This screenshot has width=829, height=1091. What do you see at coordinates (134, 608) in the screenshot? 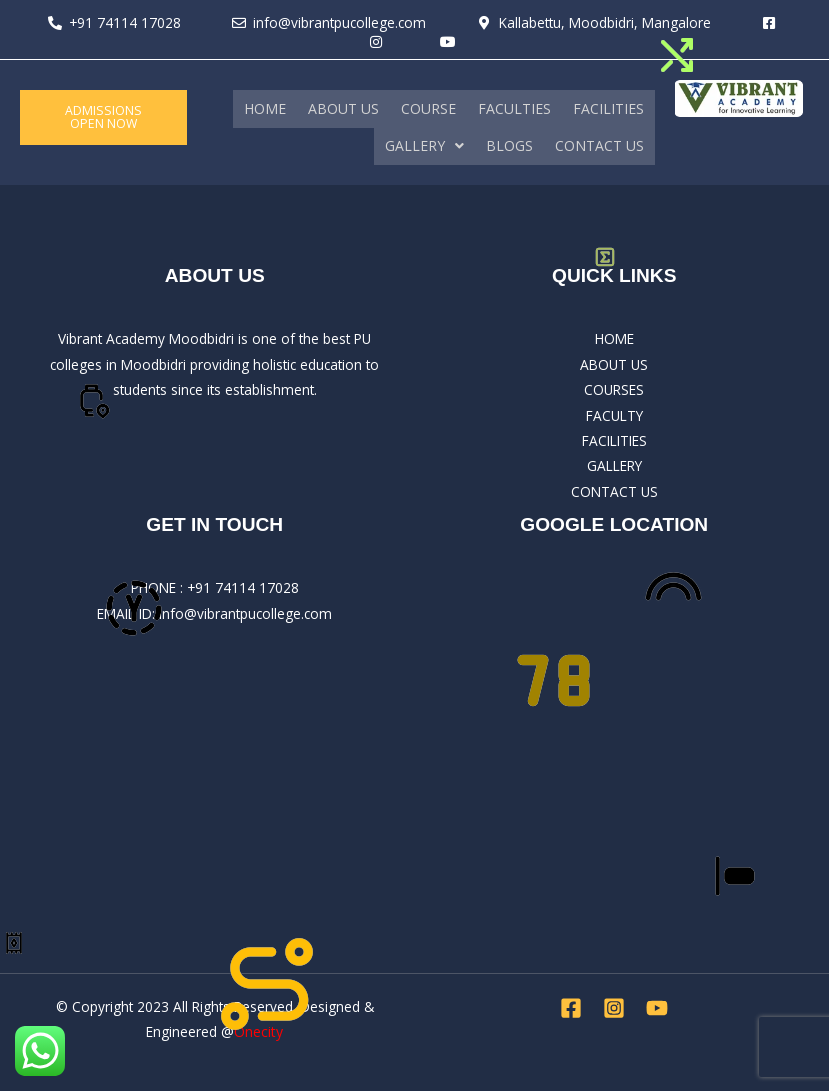
I see `indicates a pending or in-progress status for item Y` at bounding box center [134, 608].